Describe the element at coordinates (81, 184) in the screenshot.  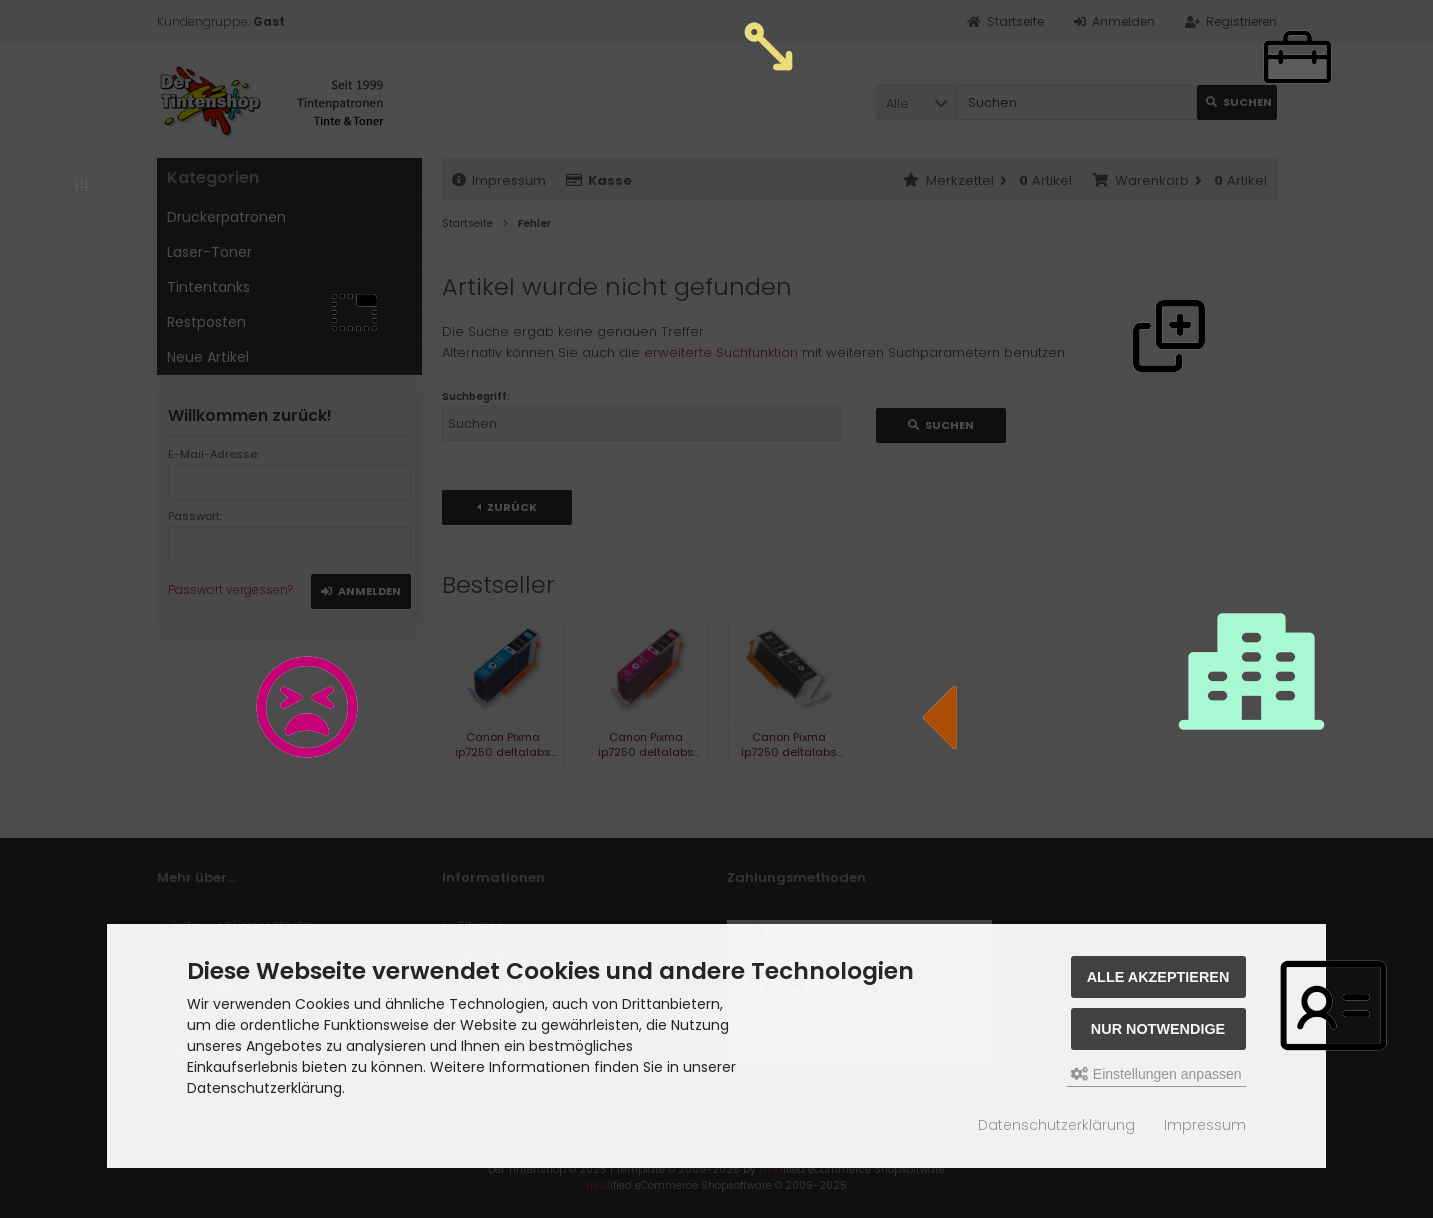
I see `adjust settings or preferences` at that location.